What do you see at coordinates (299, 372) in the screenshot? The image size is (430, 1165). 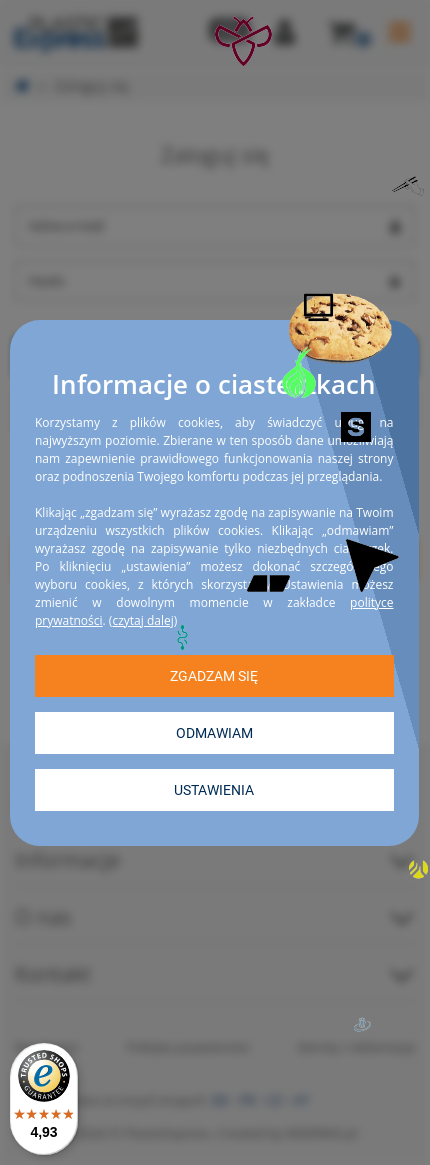 I see `launch the Tor browser for anonymous browsing` at bounding box center [299, 372].